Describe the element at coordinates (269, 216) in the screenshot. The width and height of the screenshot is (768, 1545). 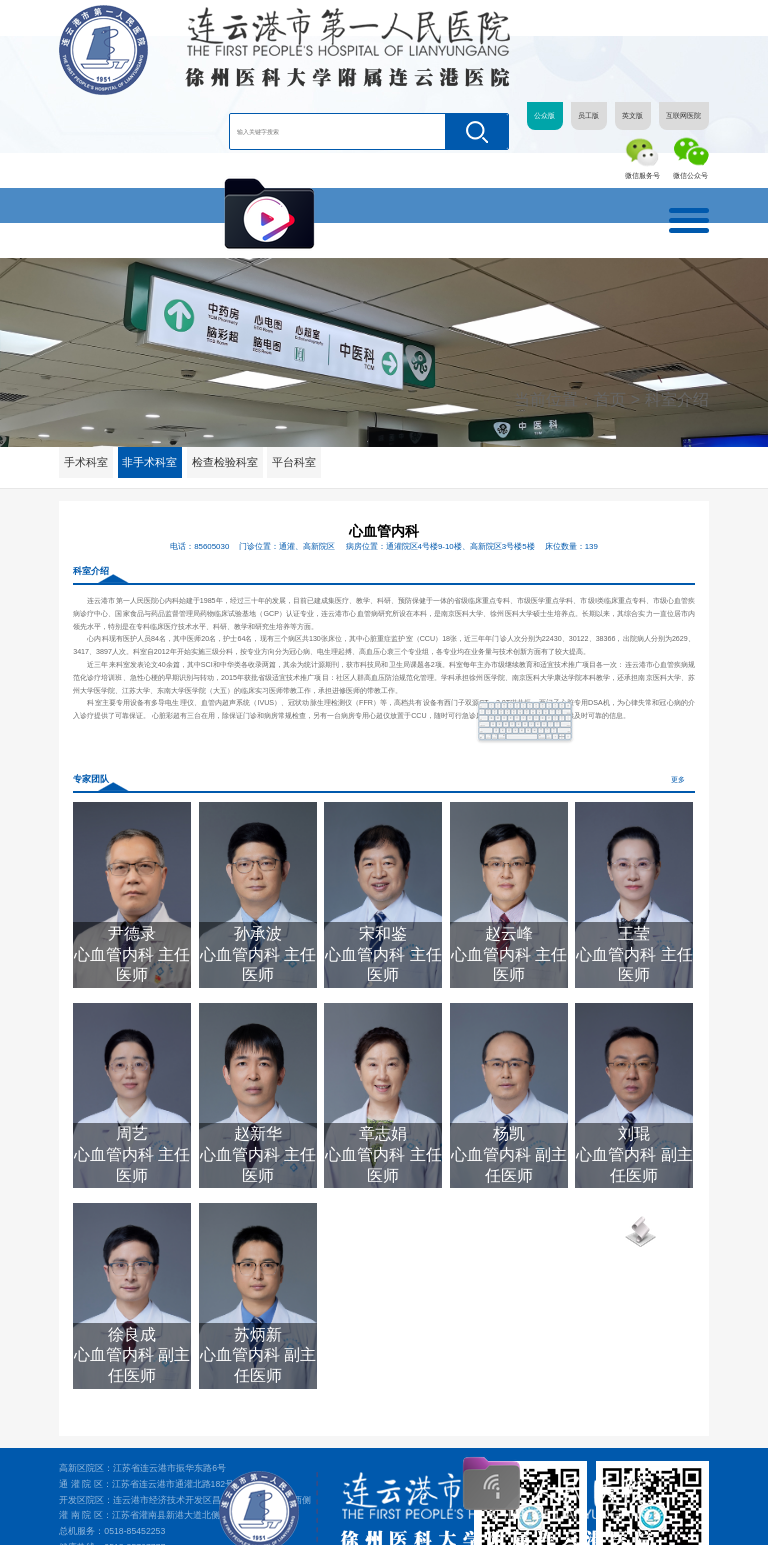
I see `folder containing youtube music vanced app files` at that location.